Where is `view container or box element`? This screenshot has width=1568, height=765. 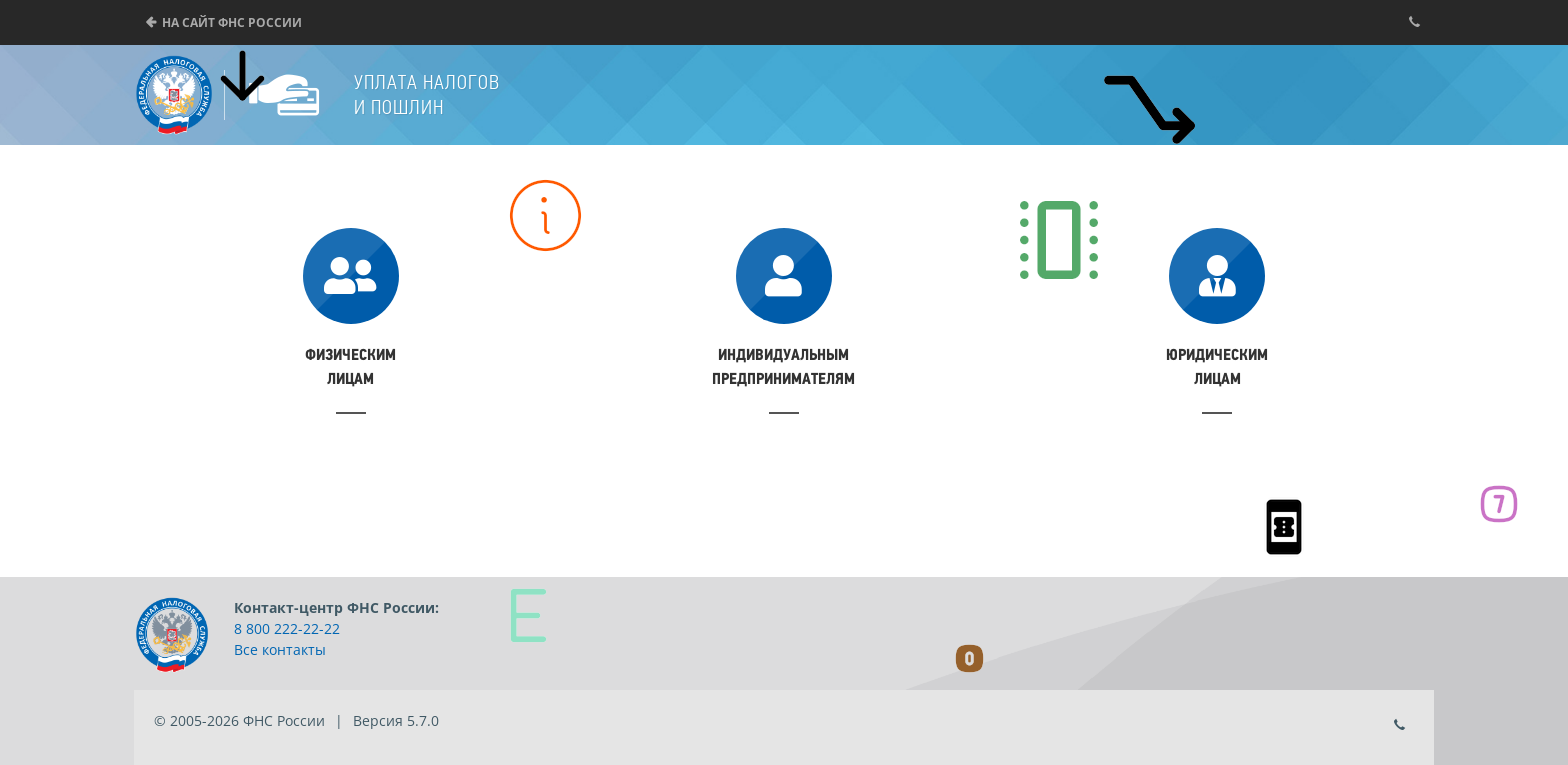 view container or box element is located at coordinates (1059, 240).